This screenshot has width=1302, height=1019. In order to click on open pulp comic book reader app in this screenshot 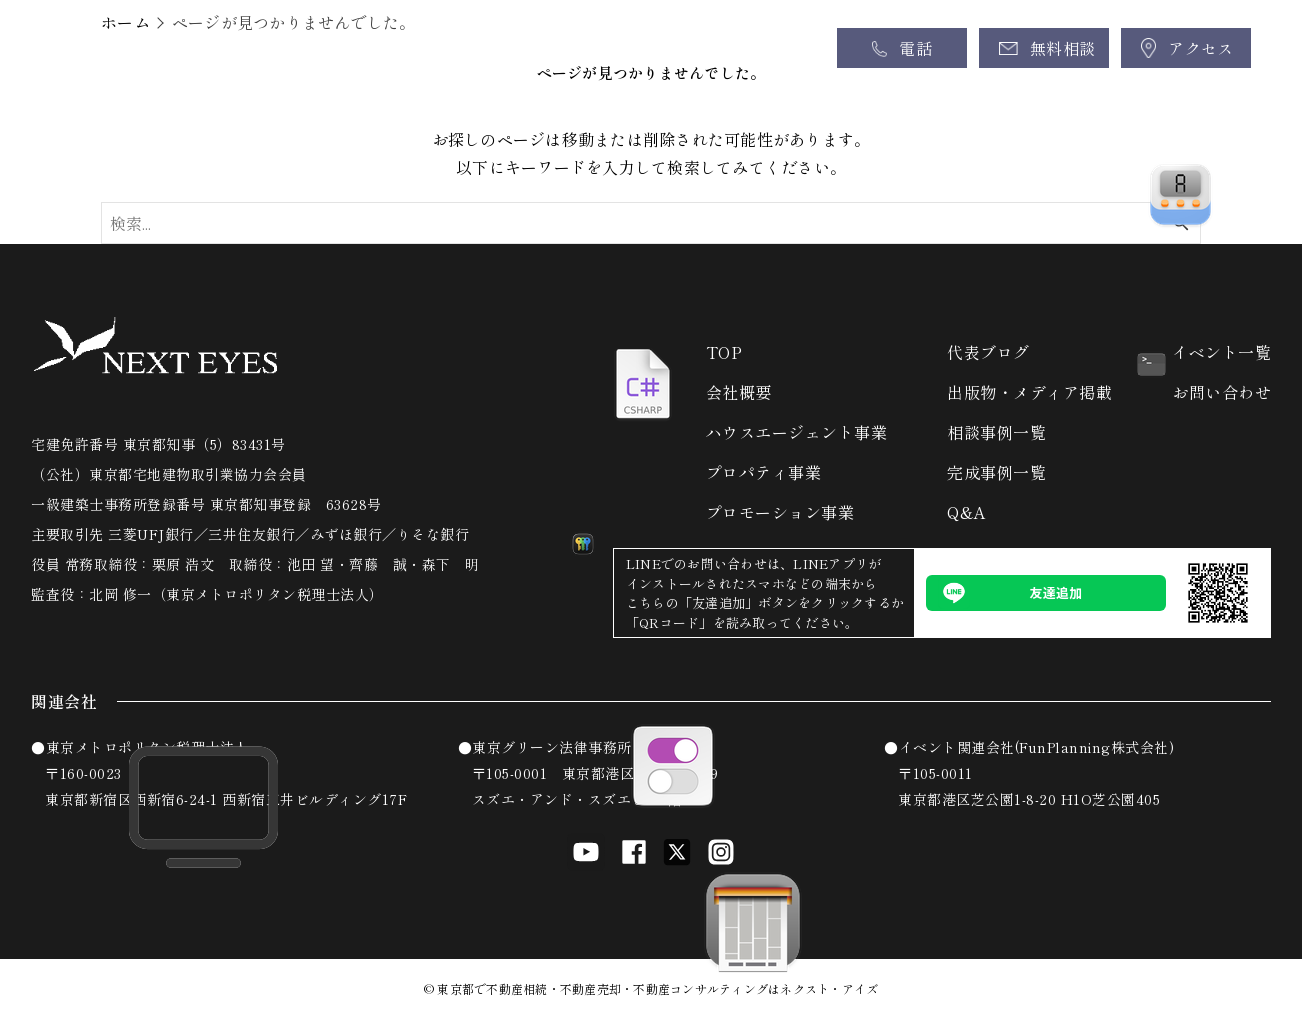, I will do `click(753, 921)`.